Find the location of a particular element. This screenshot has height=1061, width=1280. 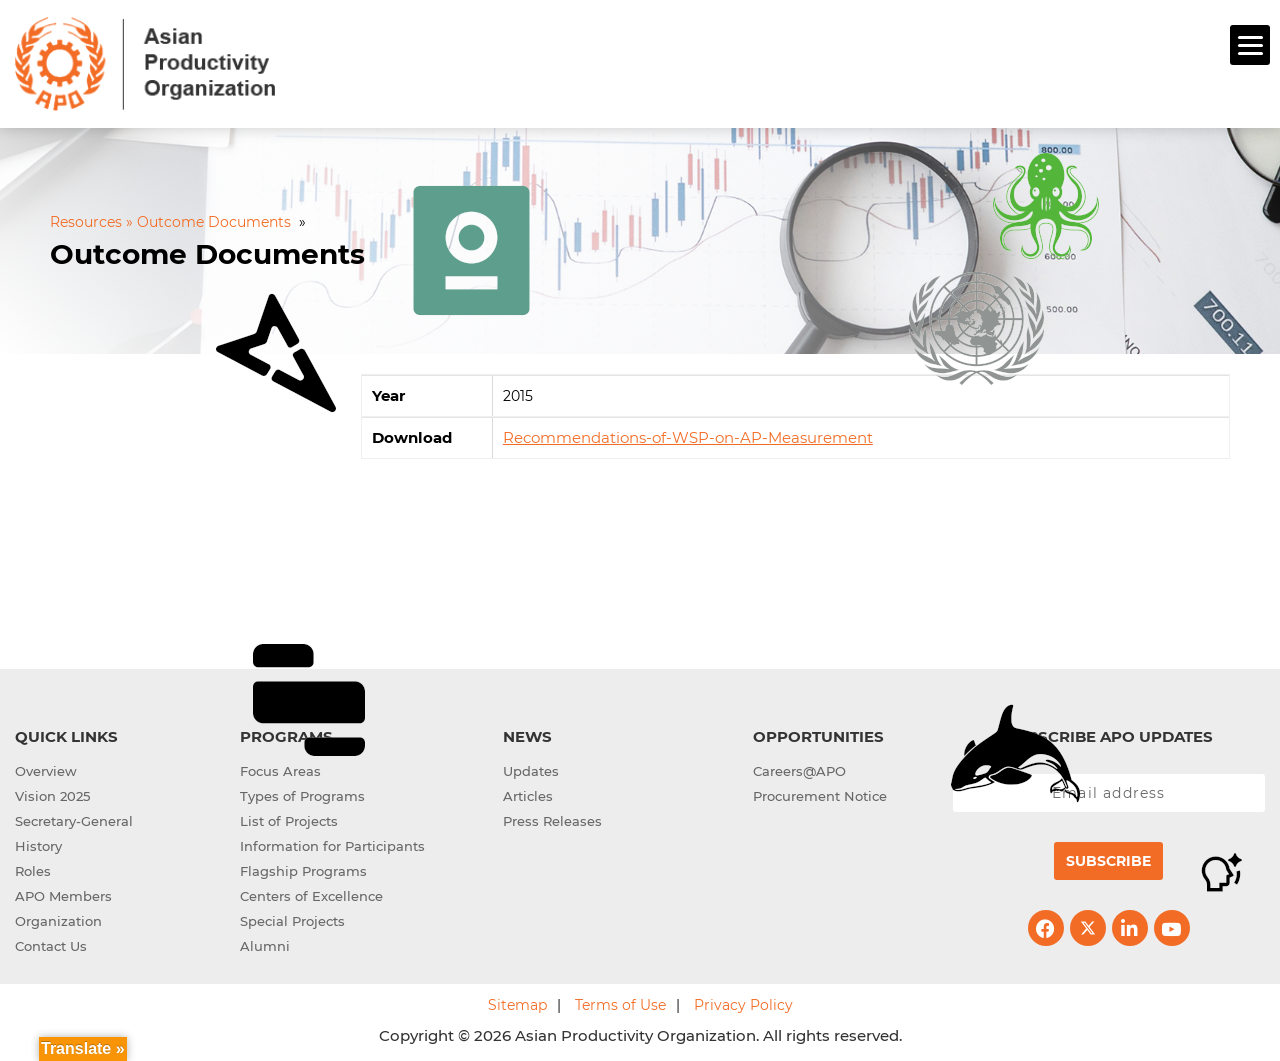

retool app or service logo is located at coordinates (309, 700).